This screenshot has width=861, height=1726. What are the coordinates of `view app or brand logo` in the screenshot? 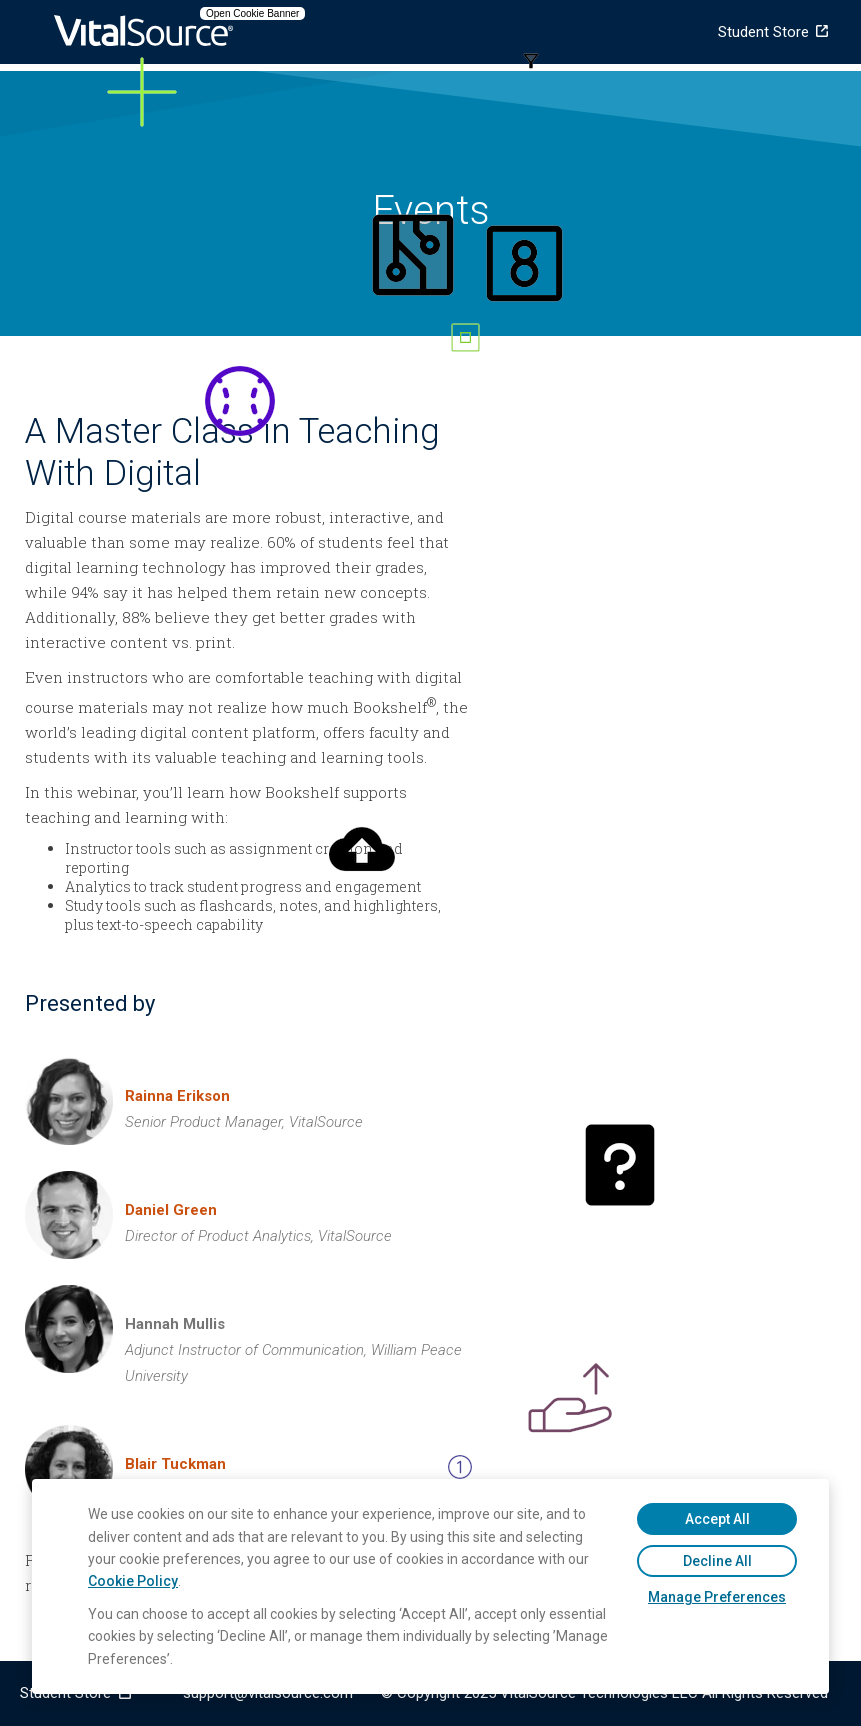 It's located at (465, 337).